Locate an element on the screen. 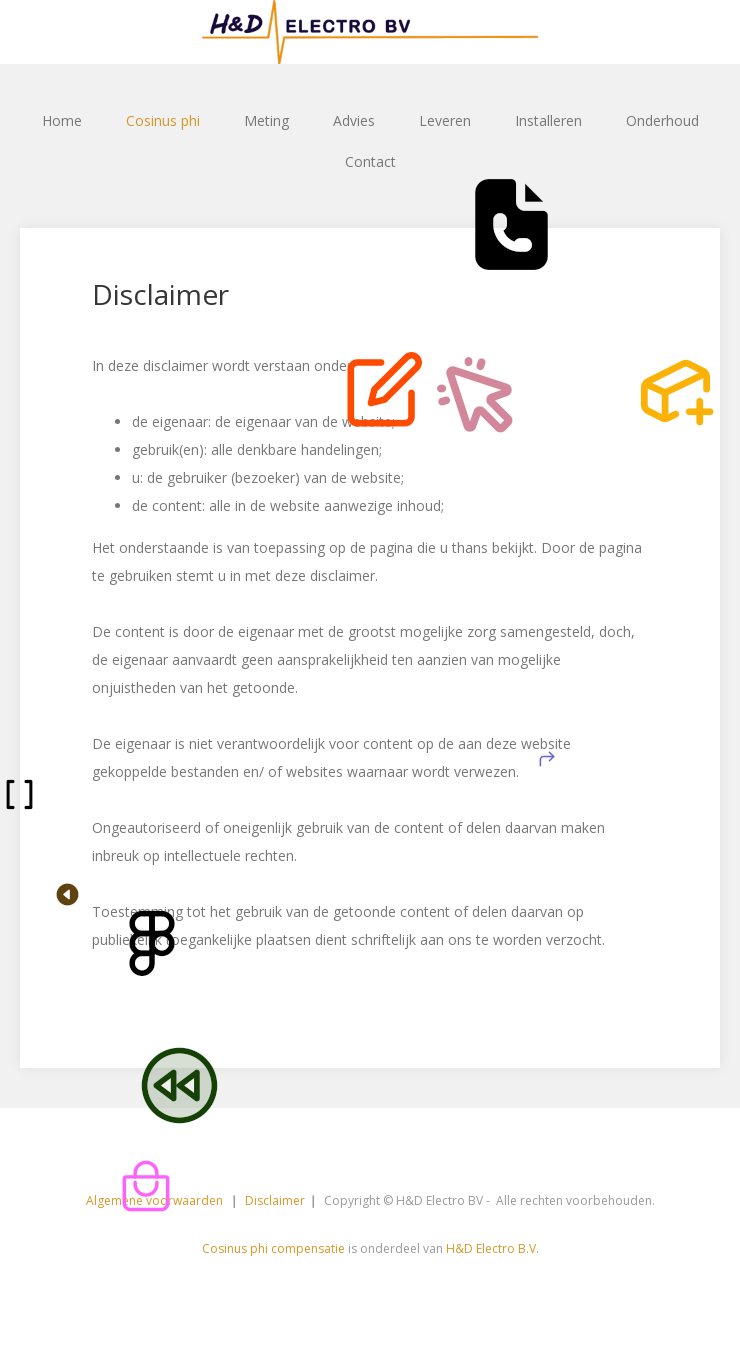 The height and width of the screenshot is (1357, 740). share or forward content is located at coordinates (547, 759).